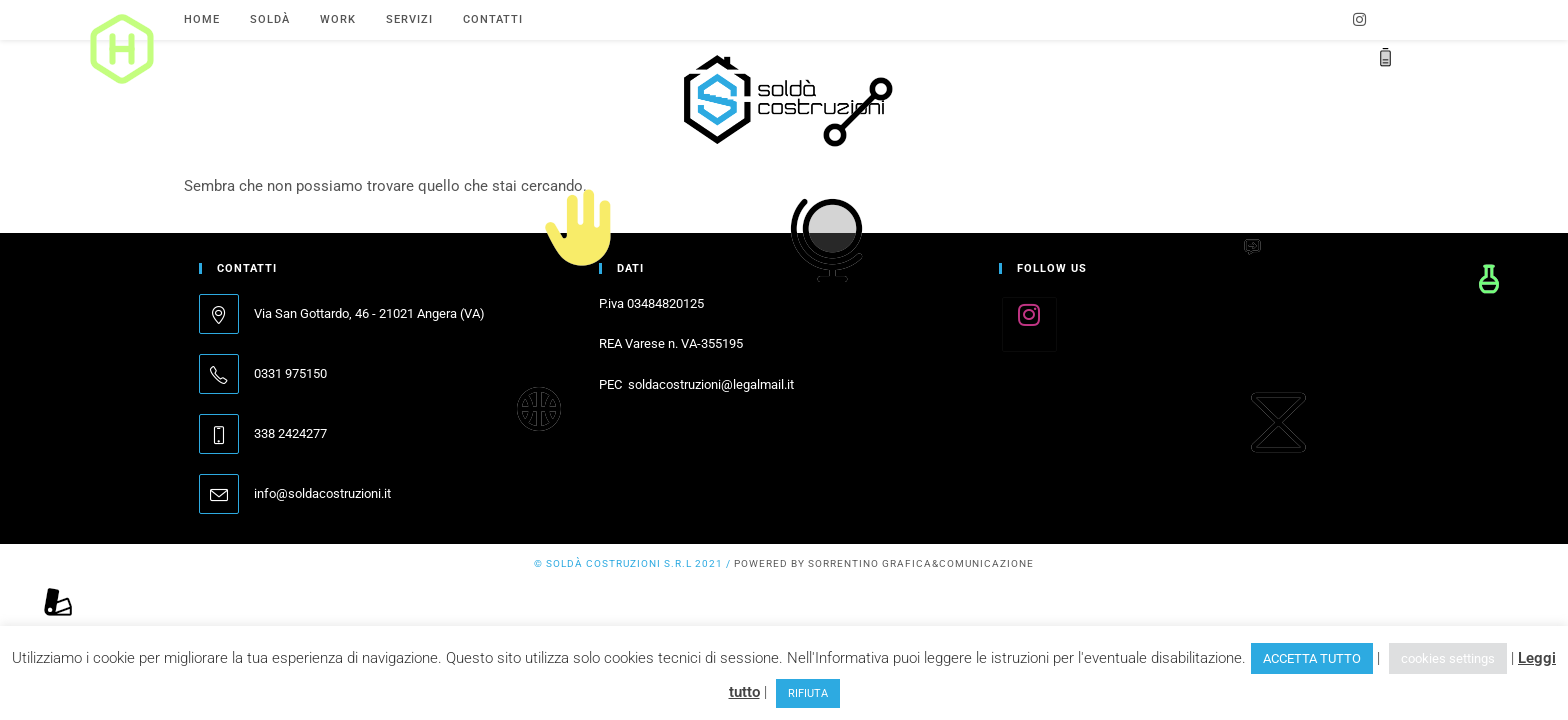 This screenshot has width=1568, height=720. What do you see at coordinates (1489, 279) in the screenshot?
I see `access lab or experiment features` at bounding box center [1489, 279].